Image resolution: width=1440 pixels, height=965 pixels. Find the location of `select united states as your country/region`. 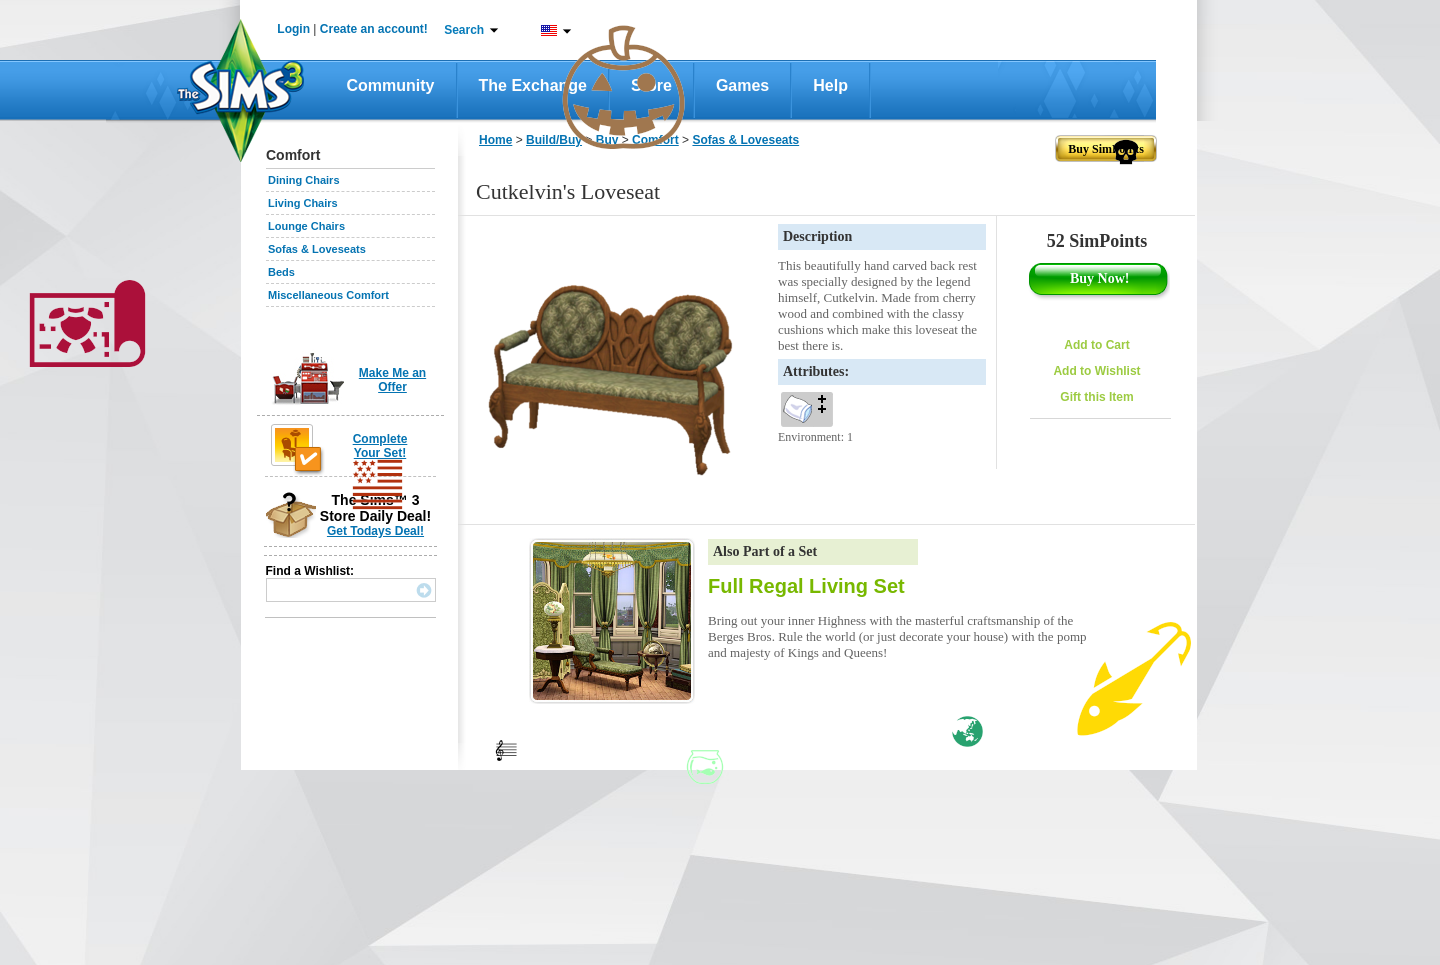

select united states as your country/region is located at coordinates (377, 484).